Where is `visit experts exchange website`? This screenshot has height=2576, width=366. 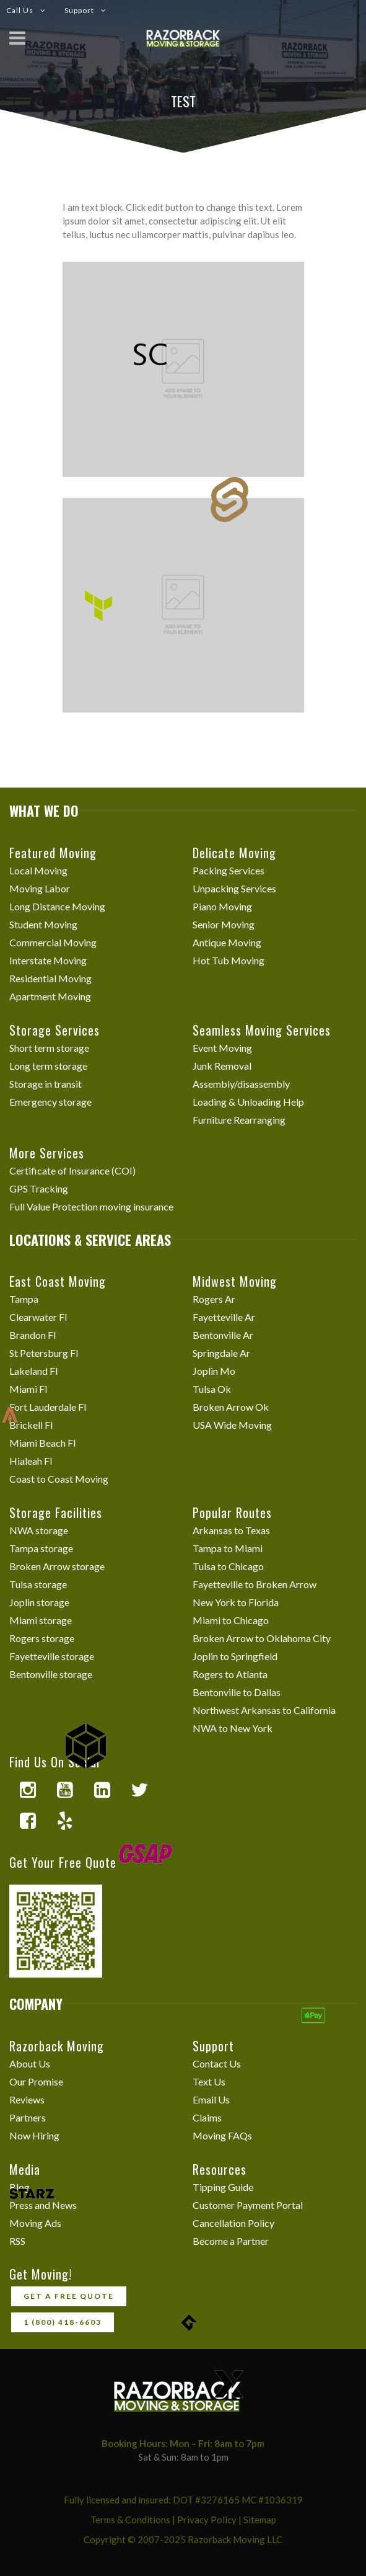 visit experts exchange website is located at coordinates (229, 2384).